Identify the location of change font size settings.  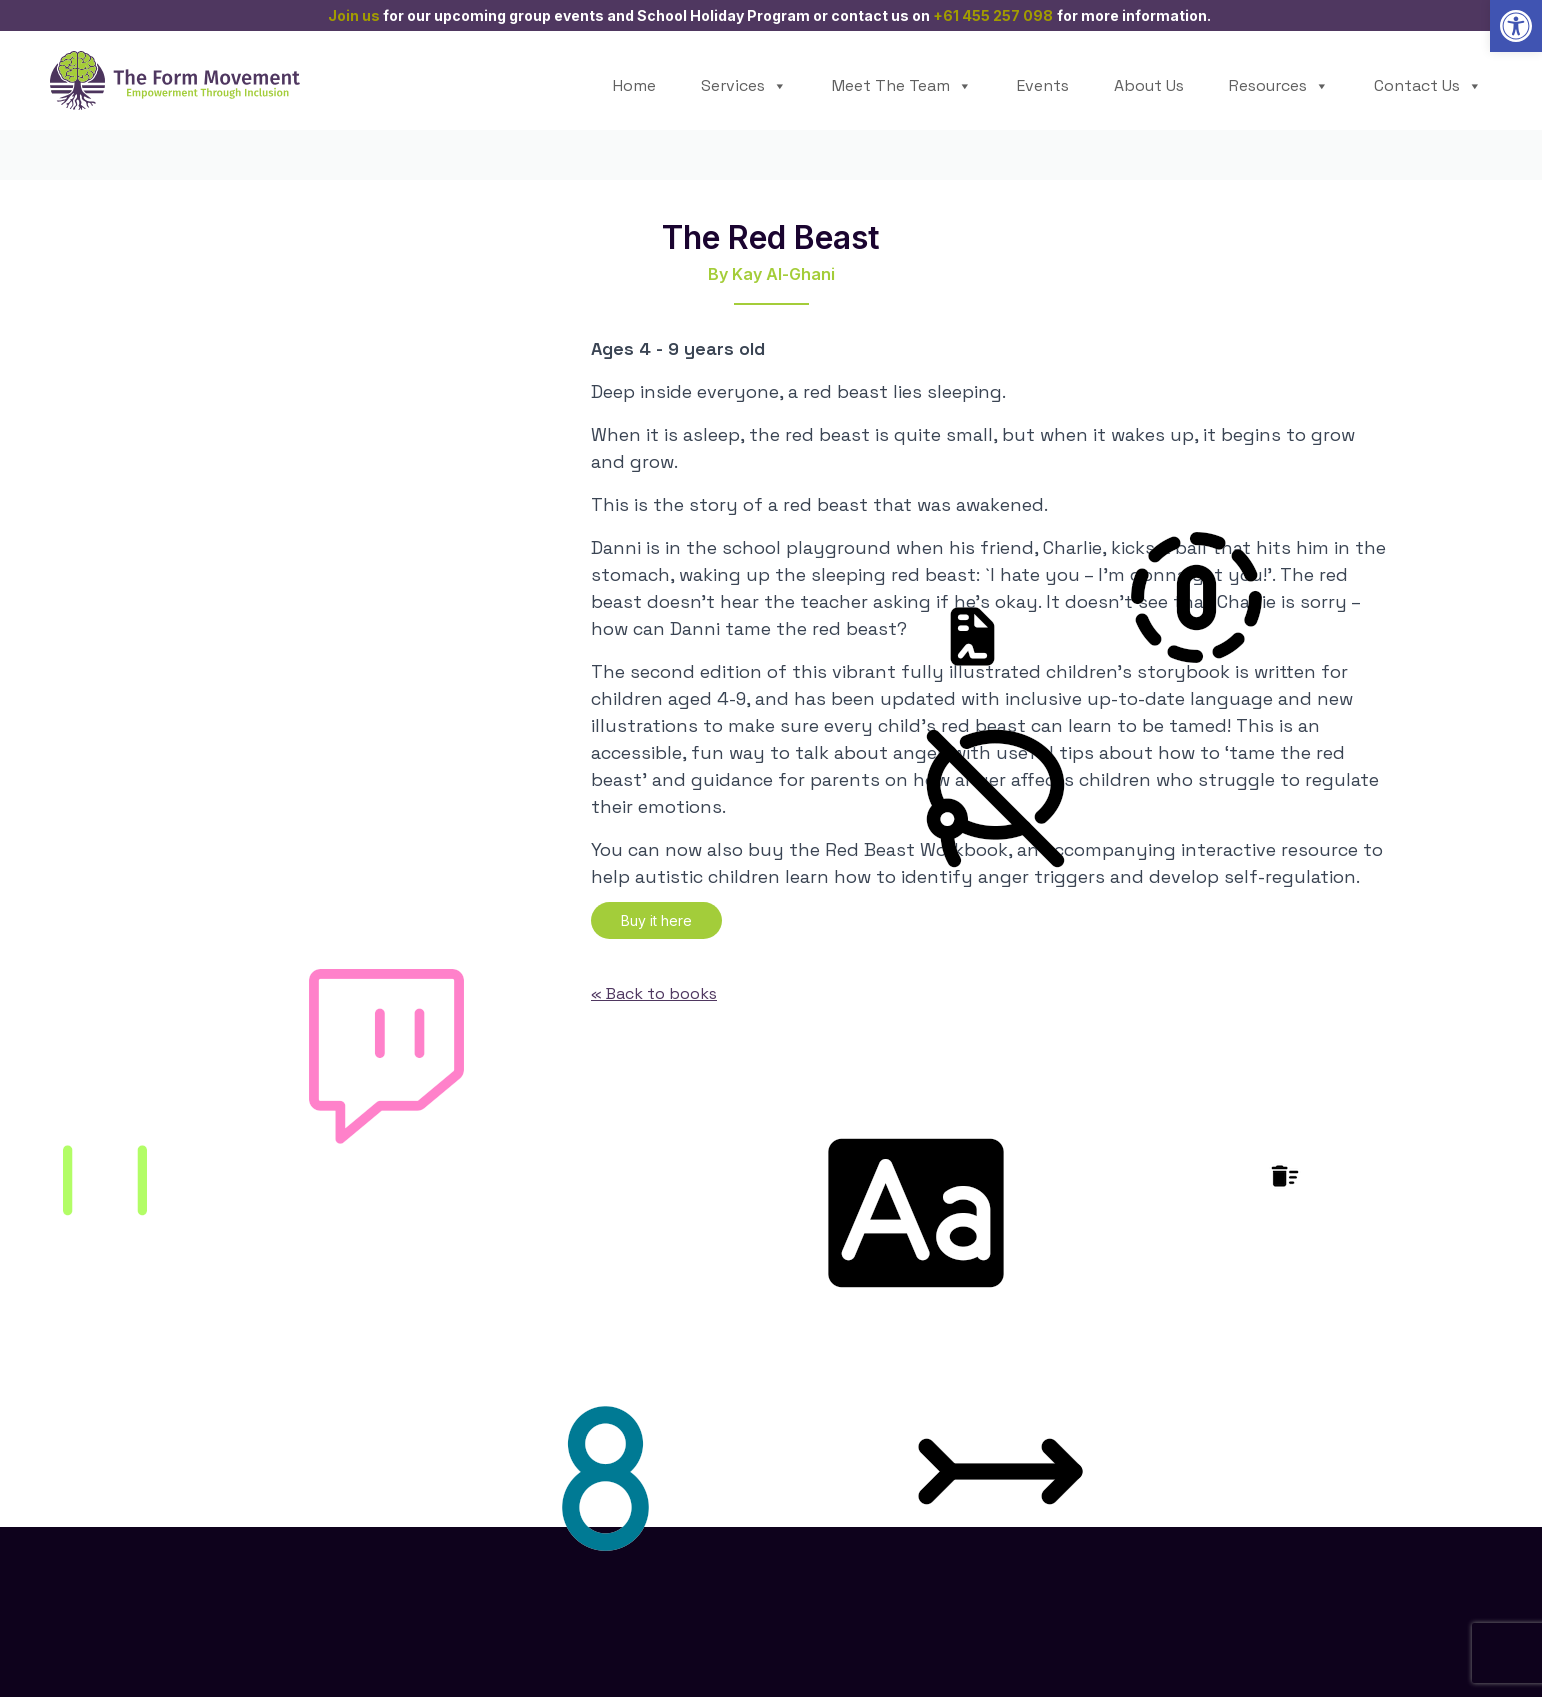
(916, 1213).